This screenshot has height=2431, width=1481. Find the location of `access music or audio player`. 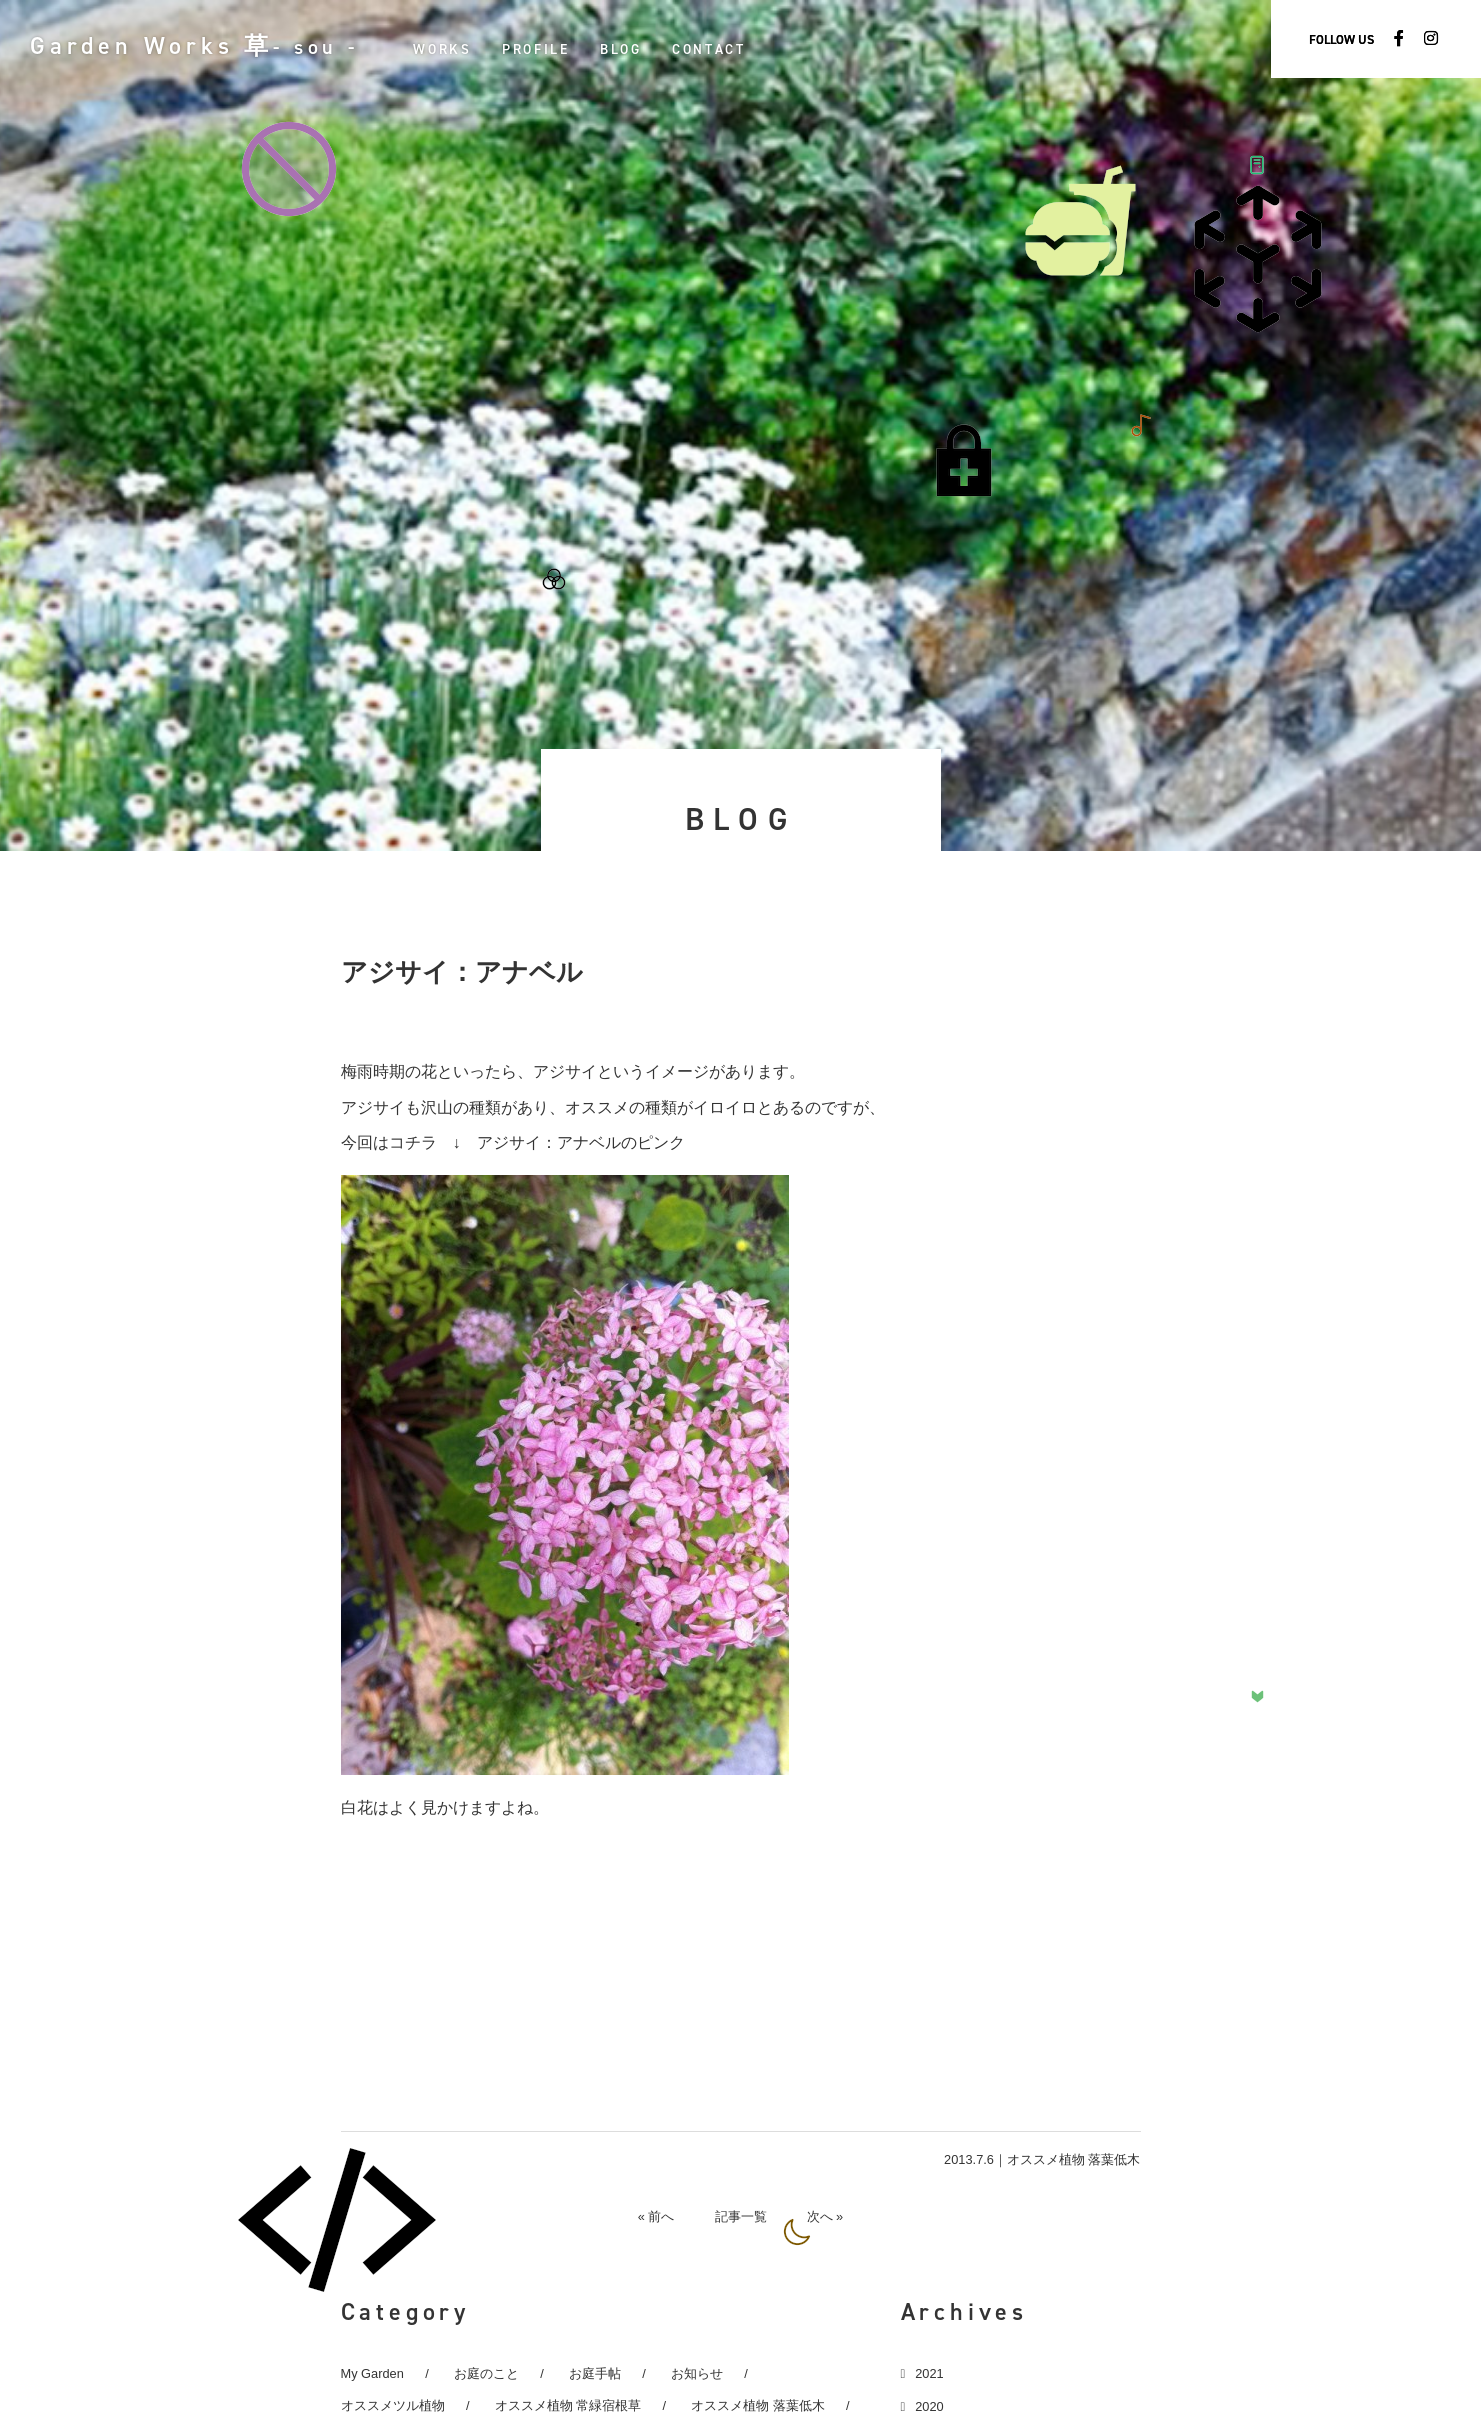

access music or audio player is located at coordinates (1141, 425).